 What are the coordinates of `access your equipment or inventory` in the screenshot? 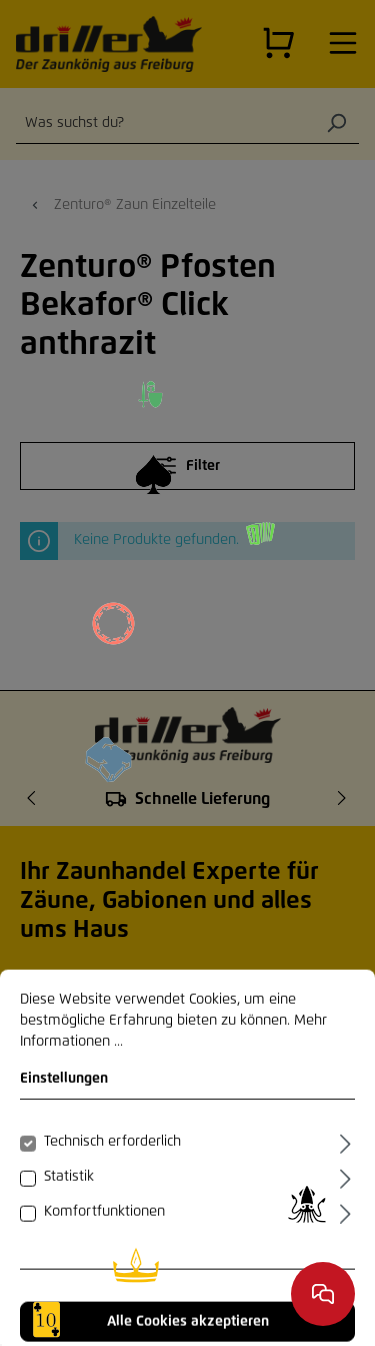 It's located at (150, 394).